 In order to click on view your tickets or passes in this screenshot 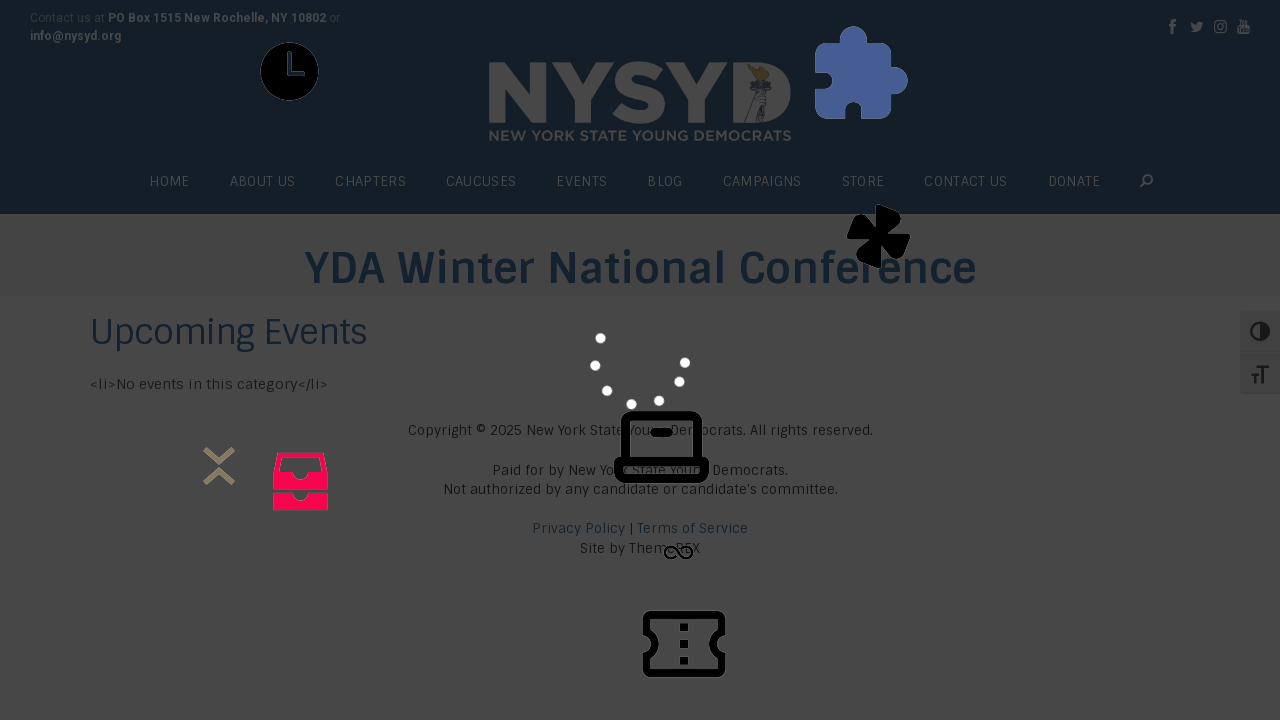, I will do `click(684, 644)`.